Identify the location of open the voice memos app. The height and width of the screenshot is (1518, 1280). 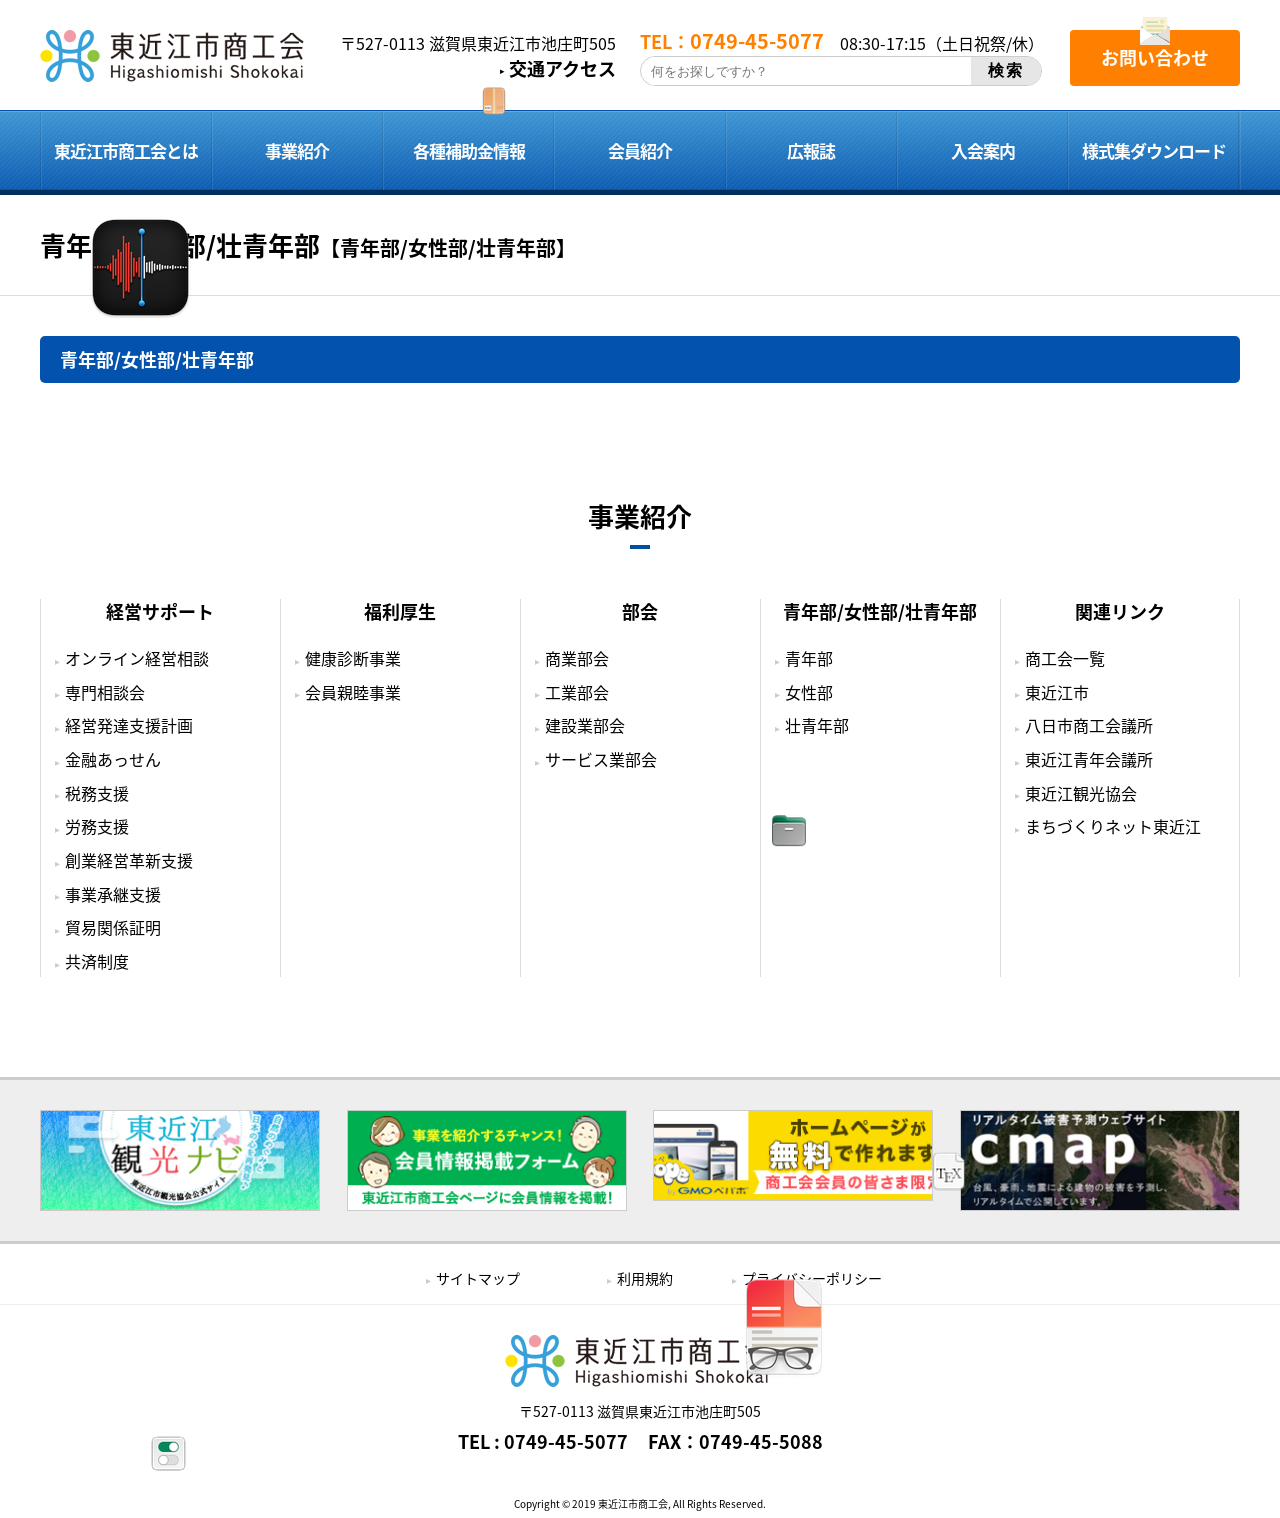
(140, 267).